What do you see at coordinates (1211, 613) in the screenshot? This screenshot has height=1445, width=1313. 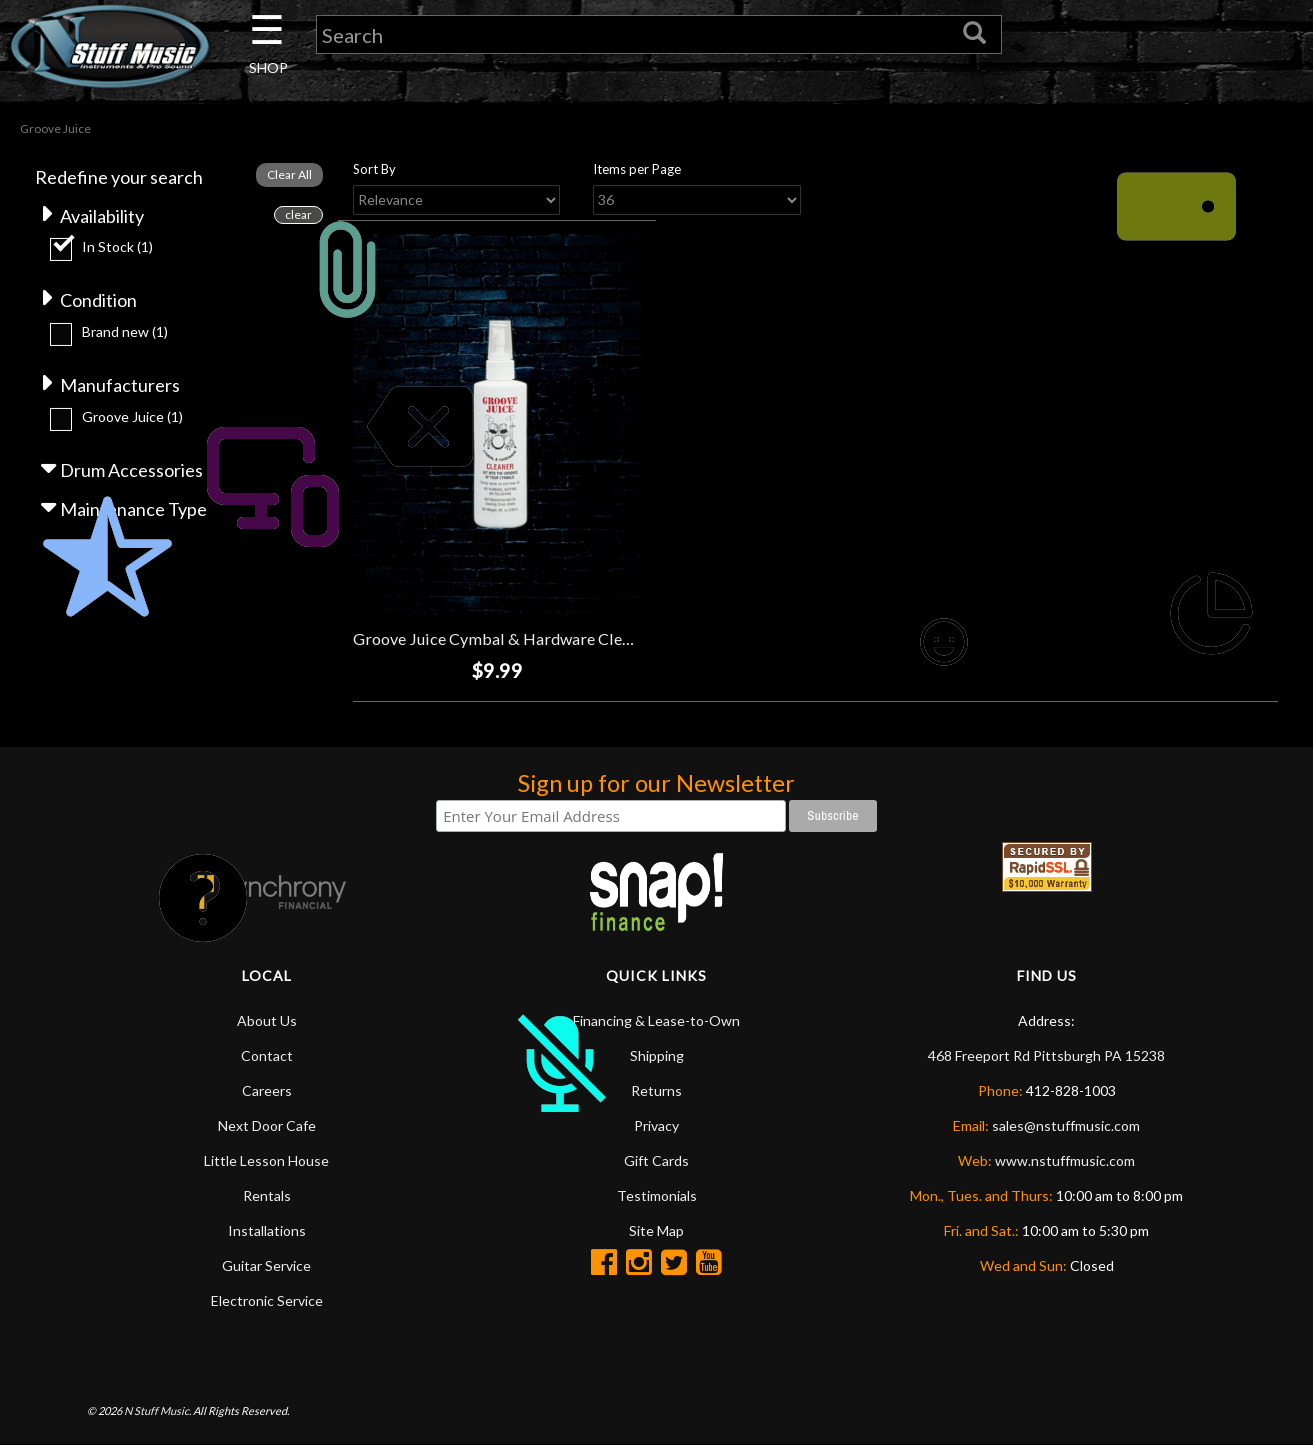 I see `view analytics or statistics` at bounding box center [1211, 613].